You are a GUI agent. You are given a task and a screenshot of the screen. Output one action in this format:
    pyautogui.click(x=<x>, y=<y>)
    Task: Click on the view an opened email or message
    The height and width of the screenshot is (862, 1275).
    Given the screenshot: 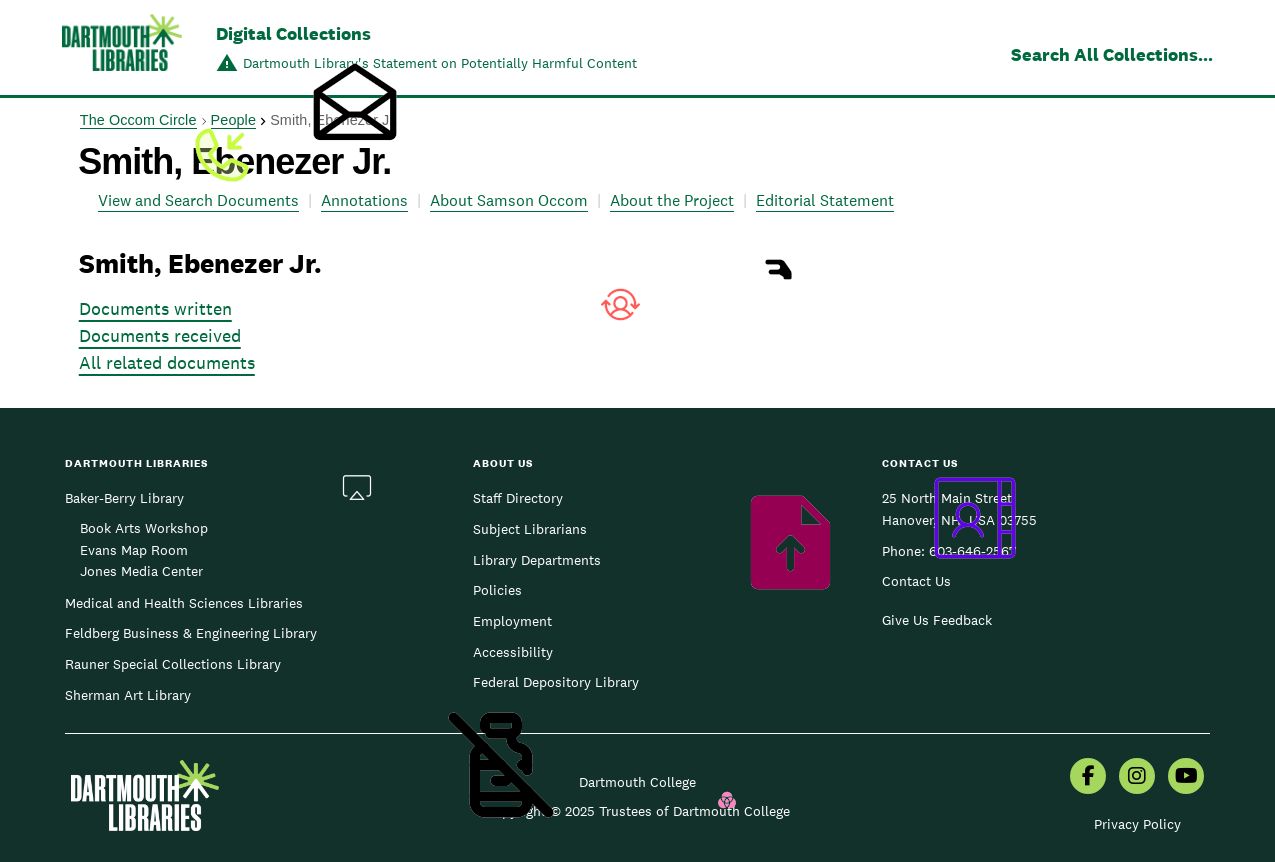 What is the action you would take?
    pyautogui.click(x=355, y=105)
    